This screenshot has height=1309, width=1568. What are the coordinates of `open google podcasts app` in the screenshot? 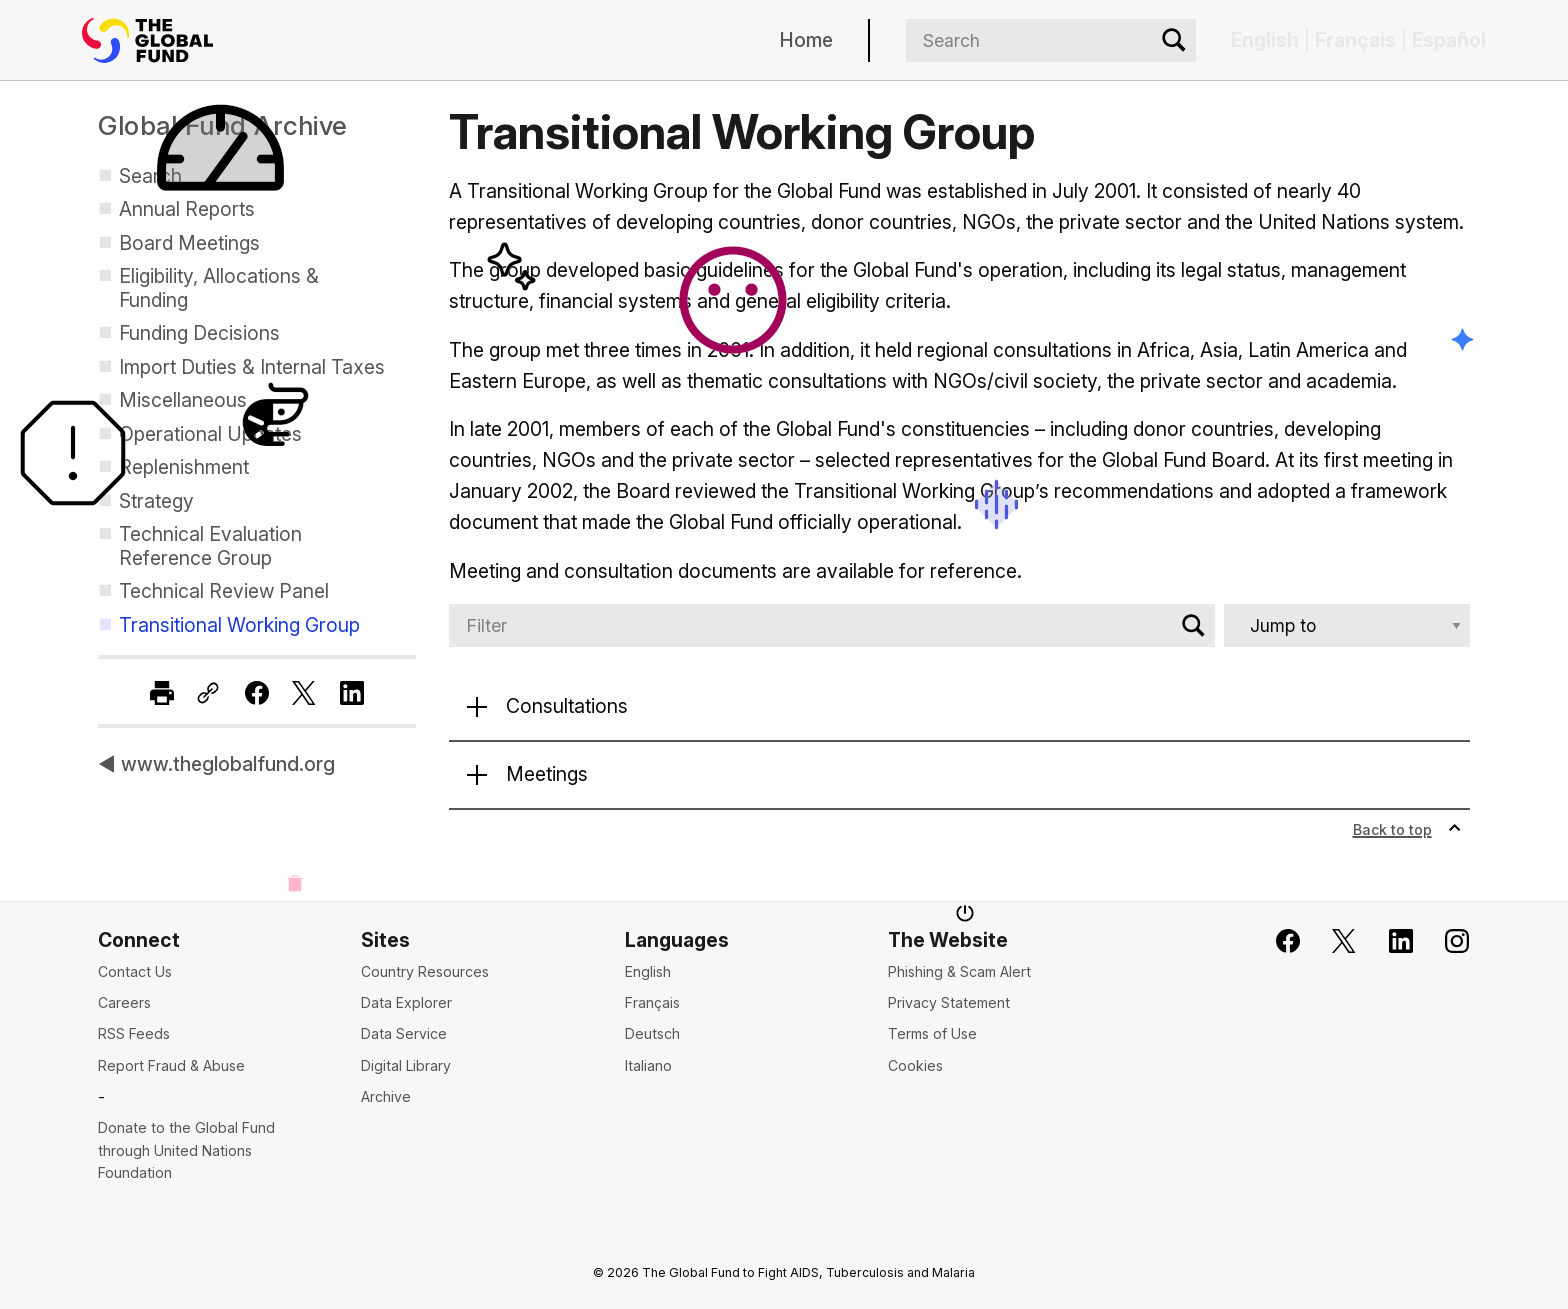 It's located at (996, 504).